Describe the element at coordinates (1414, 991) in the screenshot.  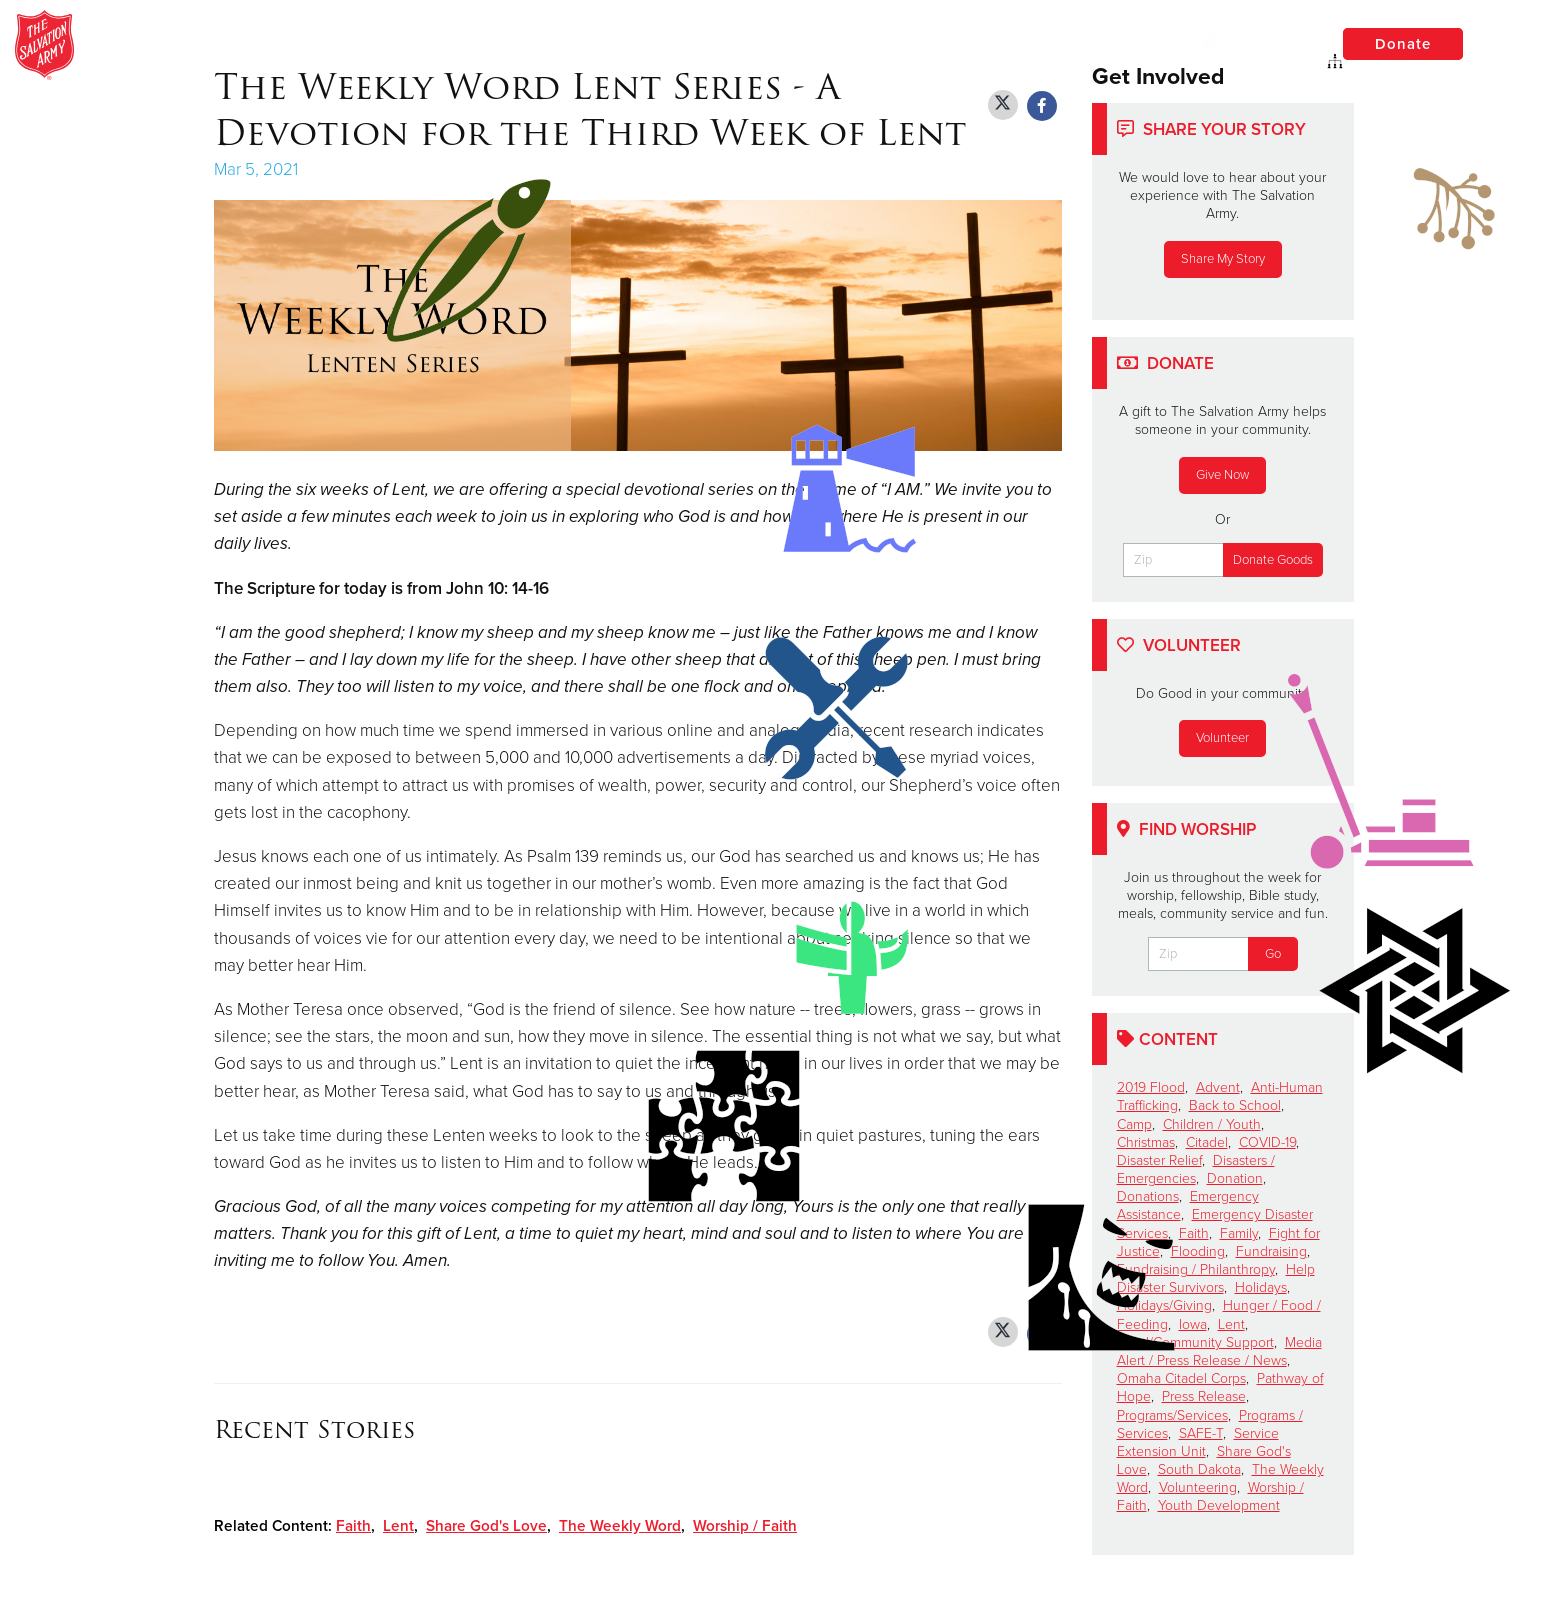
I see `decorative geometric star emblem or badge` at that location.